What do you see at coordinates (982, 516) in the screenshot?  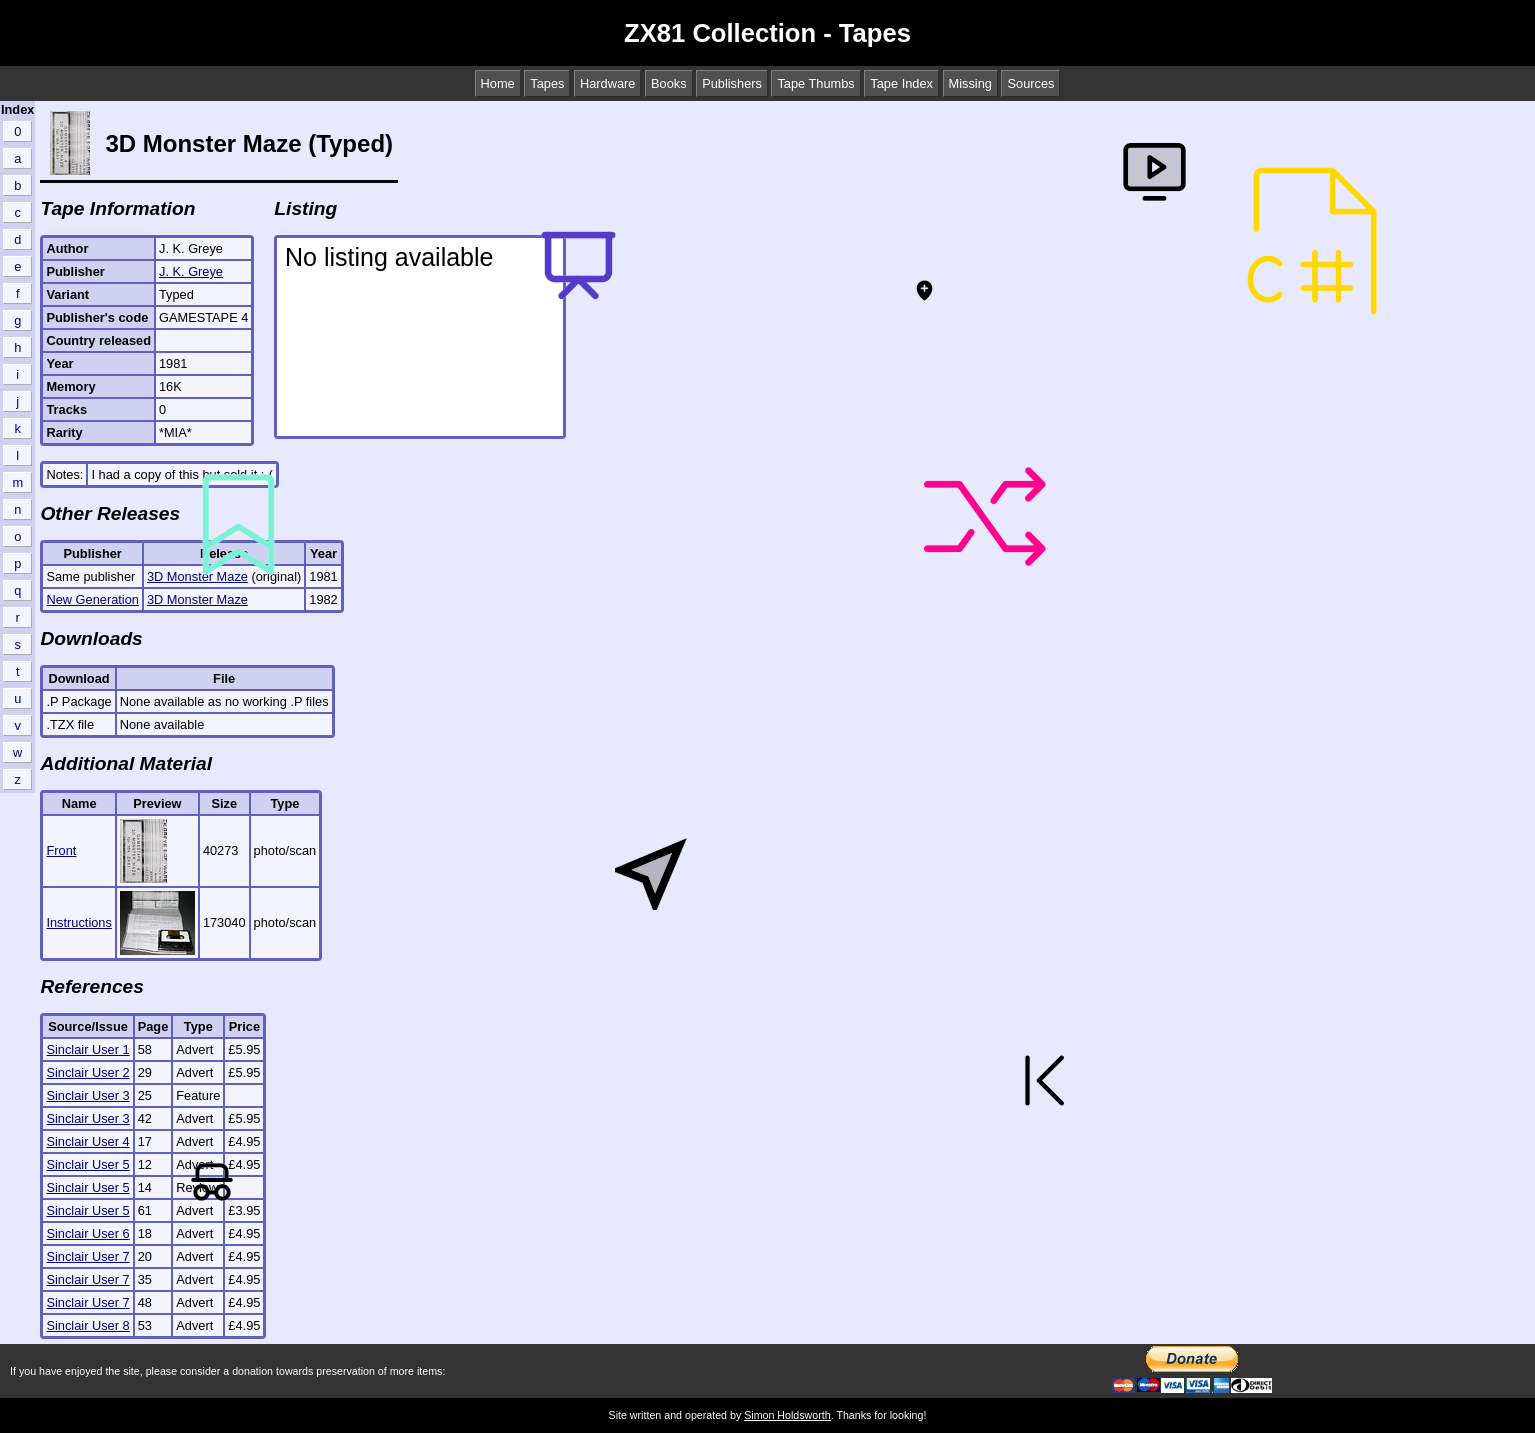 I see `shuffle playlist or queue order` at bounding box center [982, 516].